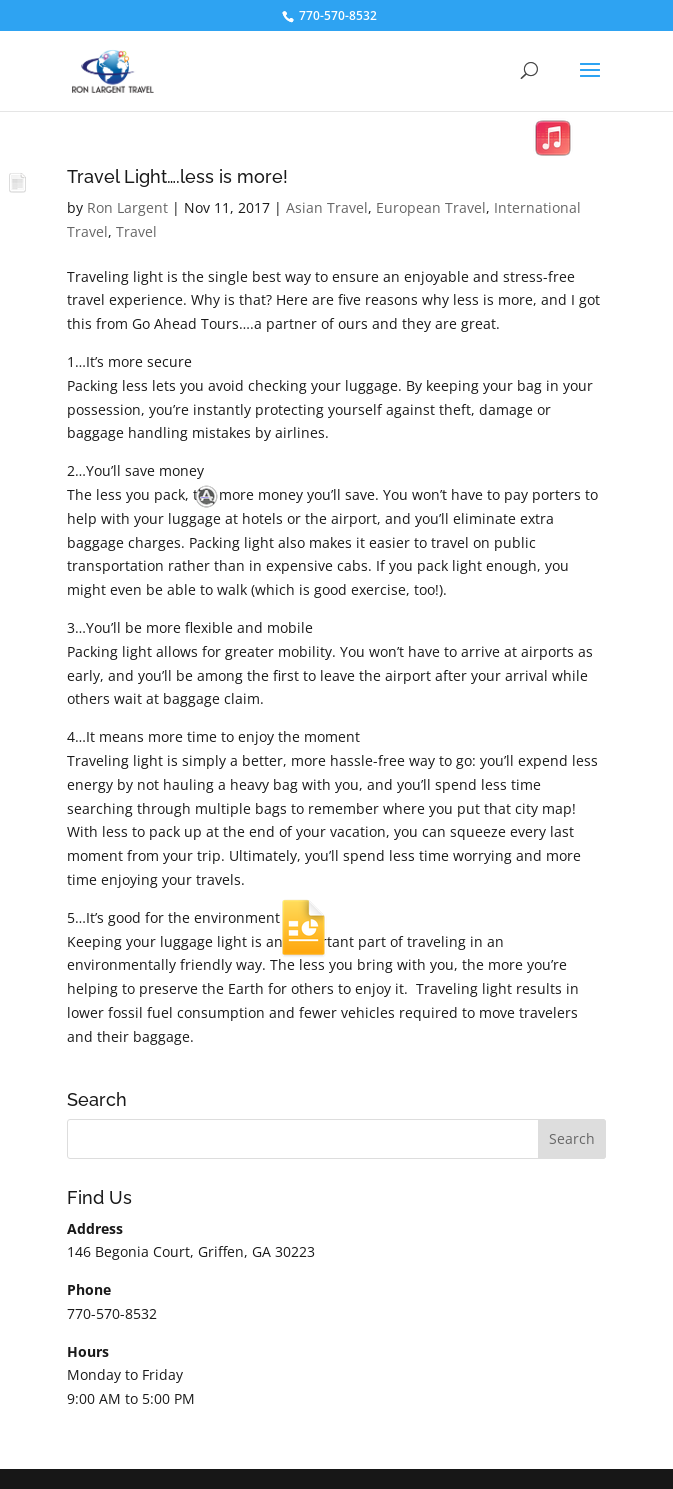 Image resolution: width=673 pixels, height=1489 pixels. I want to click on check for and install system updates, so click(206, 496).